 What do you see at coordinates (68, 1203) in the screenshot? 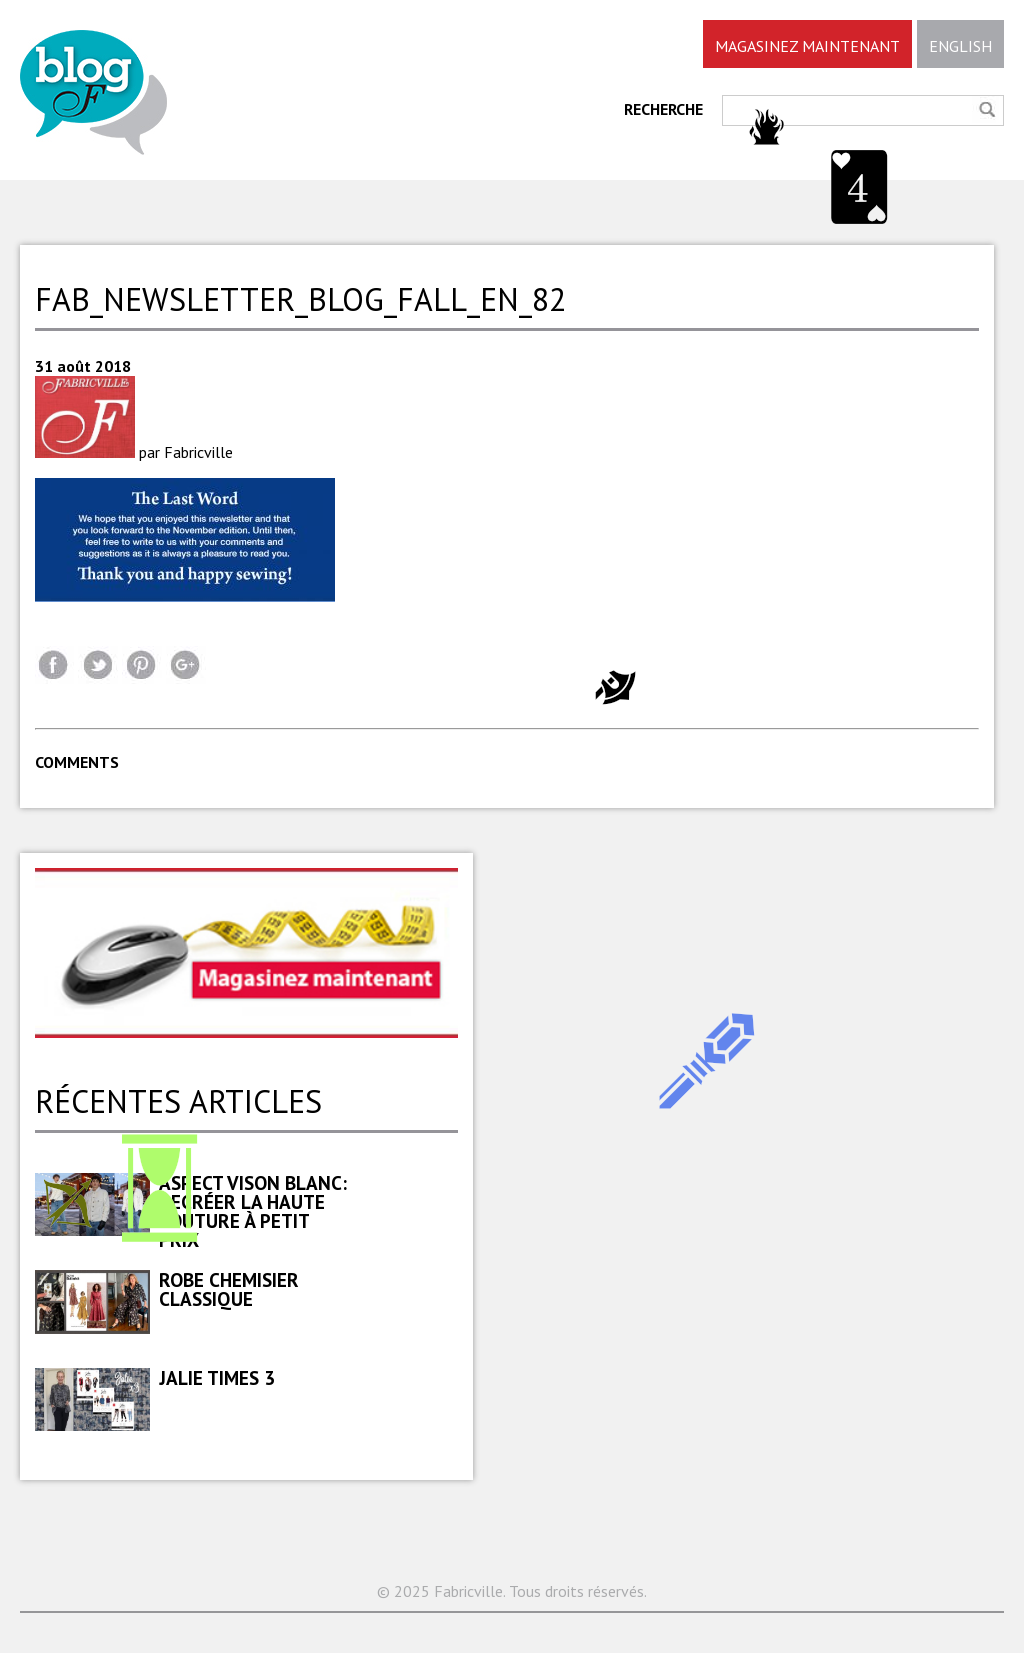
I see `archery or ranged attack skill` at bounding box center [68, 1203].